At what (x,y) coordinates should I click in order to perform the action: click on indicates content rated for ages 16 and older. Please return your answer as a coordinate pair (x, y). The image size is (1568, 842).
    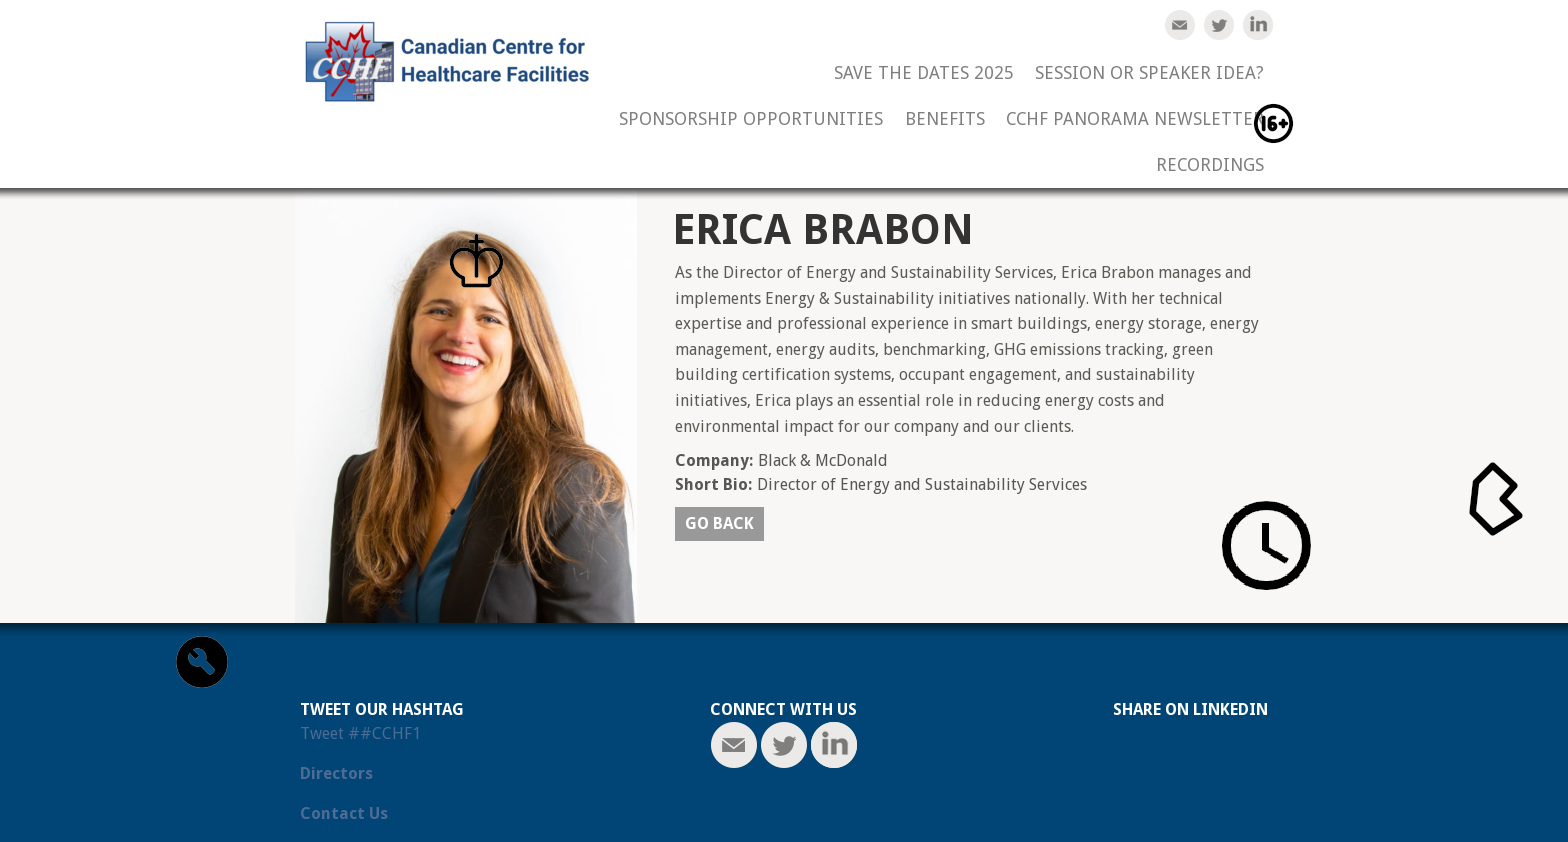
    Looking at the image, I should click on (1273, 123).